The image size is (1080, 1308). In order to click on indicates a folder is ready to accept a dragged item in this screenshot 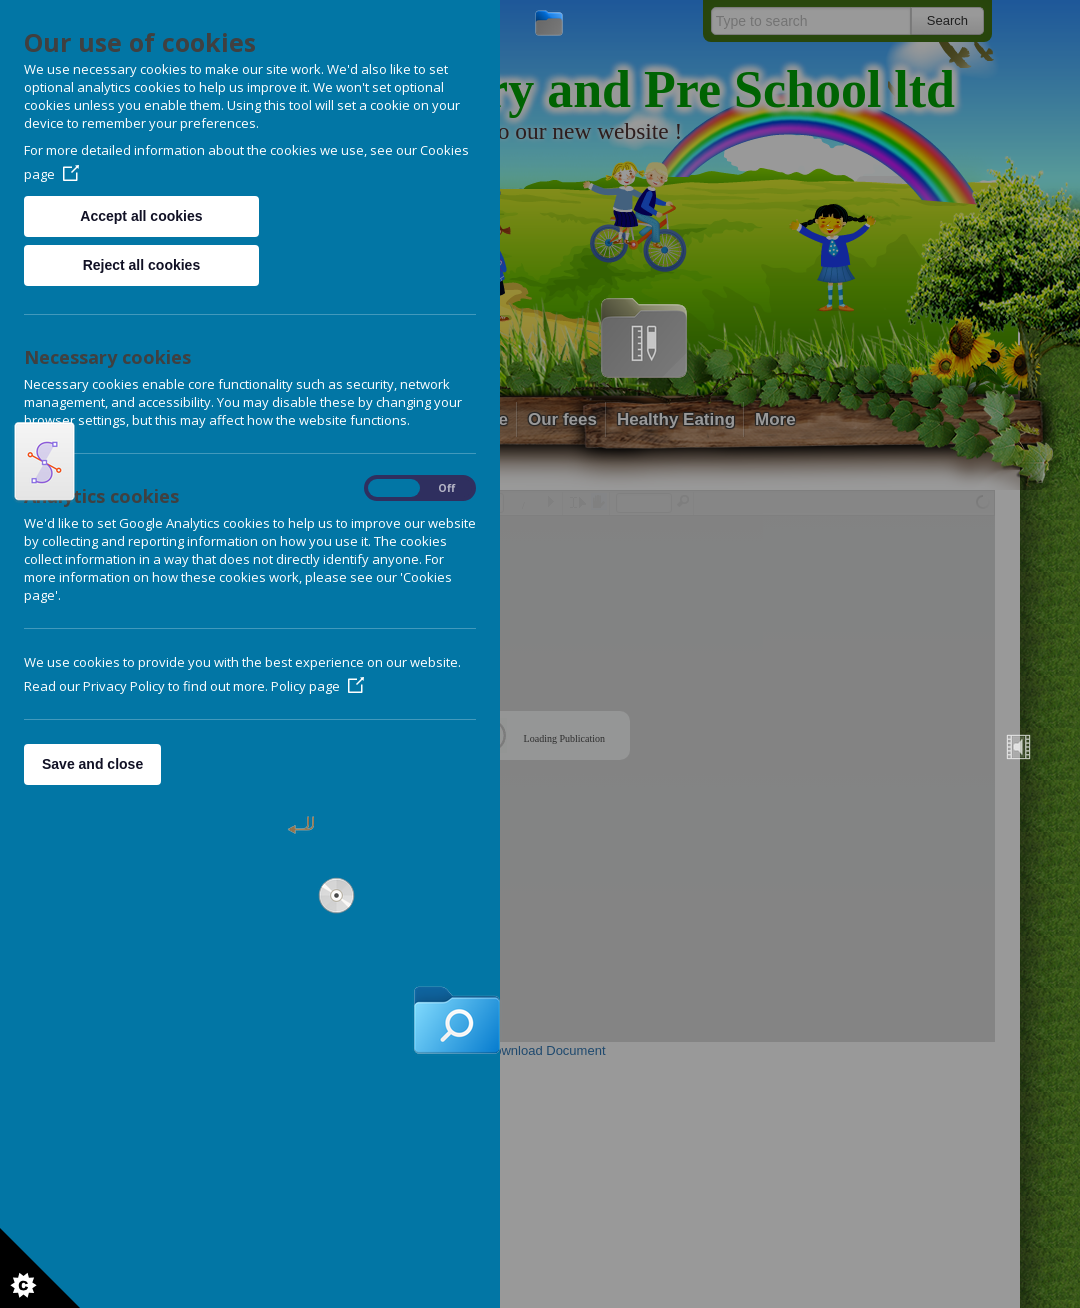, I will do `click(549, 23)`.